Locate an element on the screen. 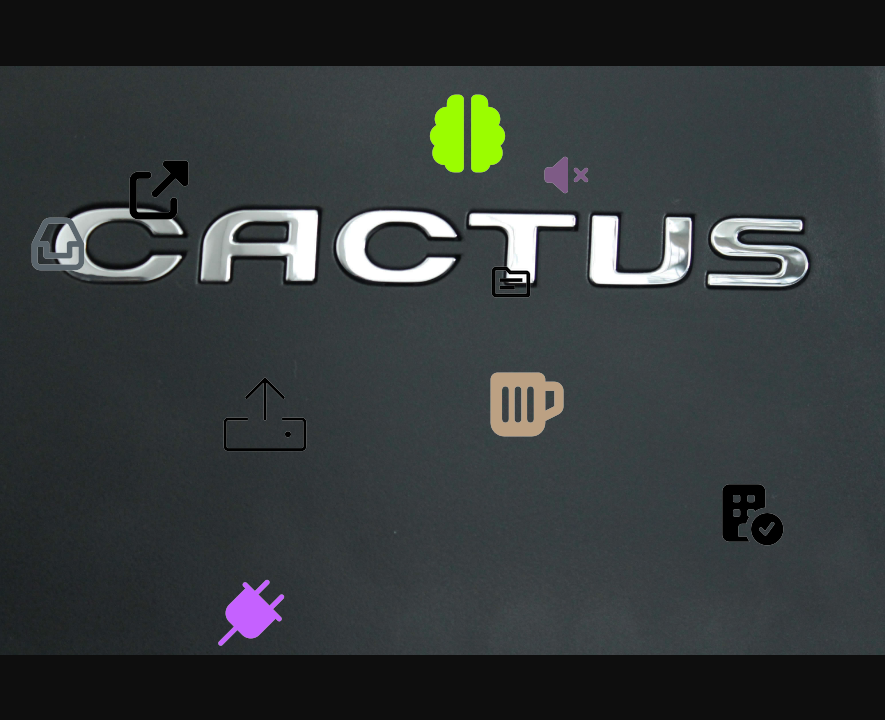  access topic folders or categories is located at coordinates (511, 282).